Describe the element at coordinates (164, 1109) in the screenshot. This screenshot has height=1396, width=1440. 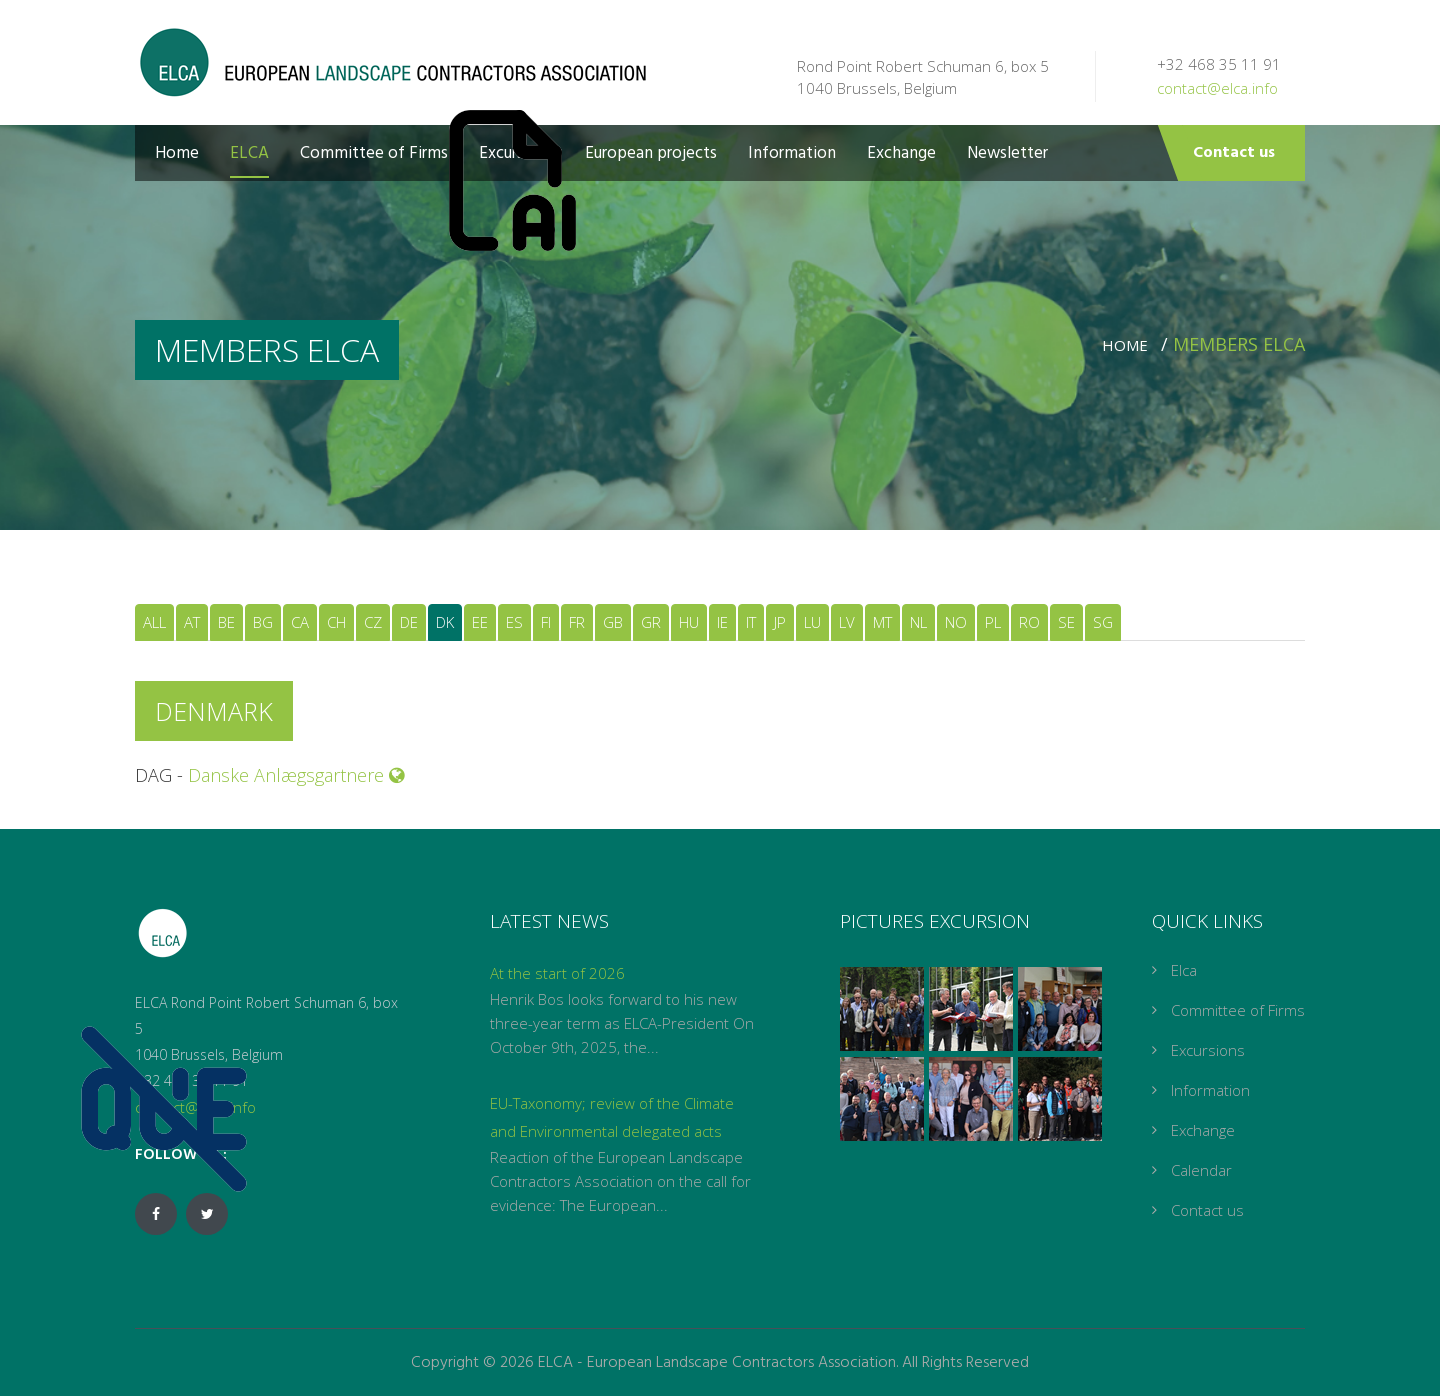
I see `disable HTTP request queue` at that location.